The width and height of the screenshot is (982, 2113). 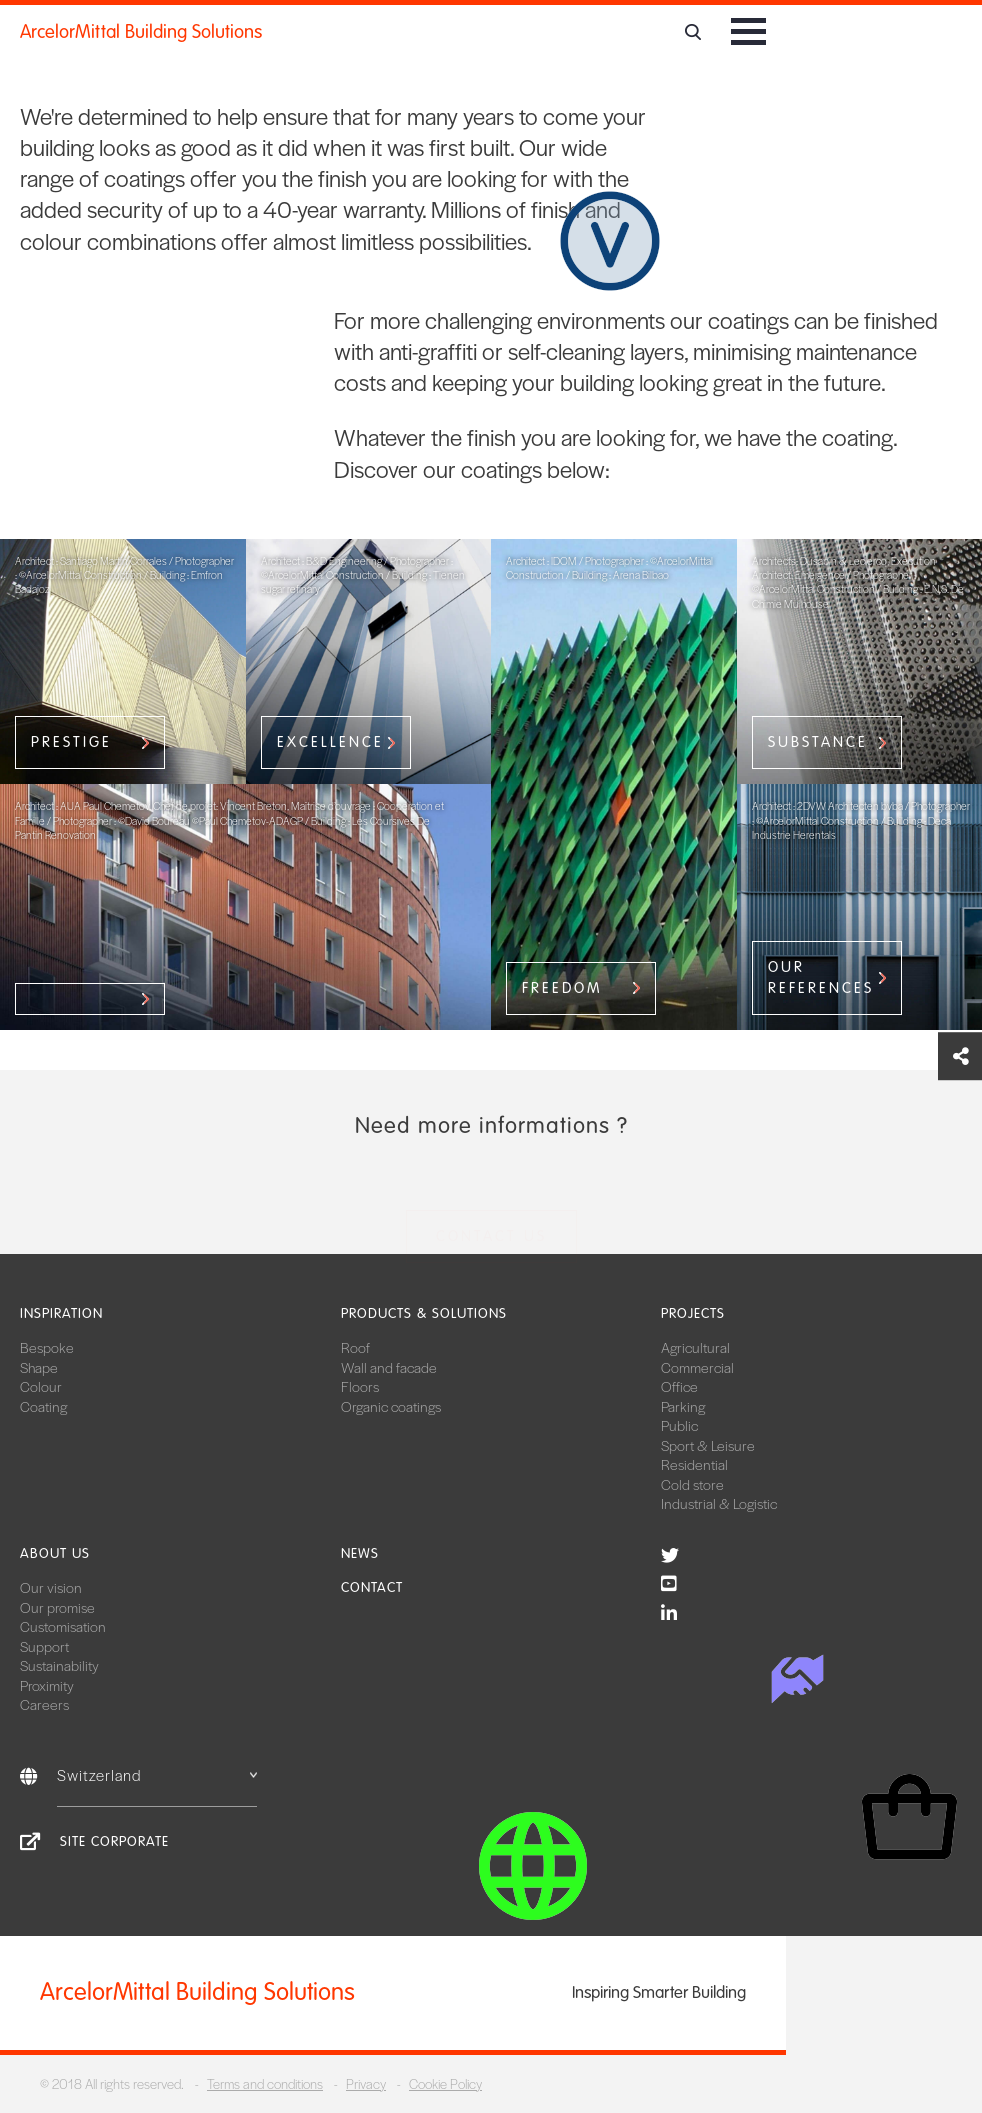 What do you see at coordinates (610, 241) in the screenshot?
I see `indicates an item or option labeled "V"` at bounding box center [610, 241].